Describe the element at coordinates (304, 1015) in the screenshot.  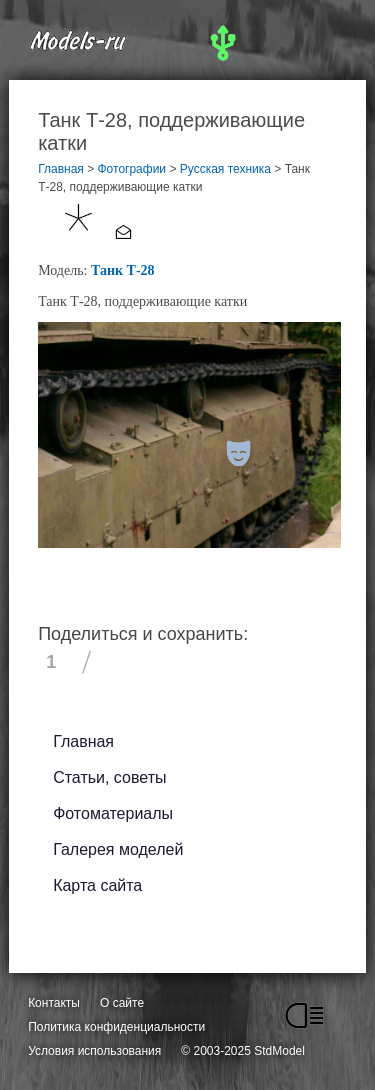
I see `toggle vehicle headlights on/off` at that location.